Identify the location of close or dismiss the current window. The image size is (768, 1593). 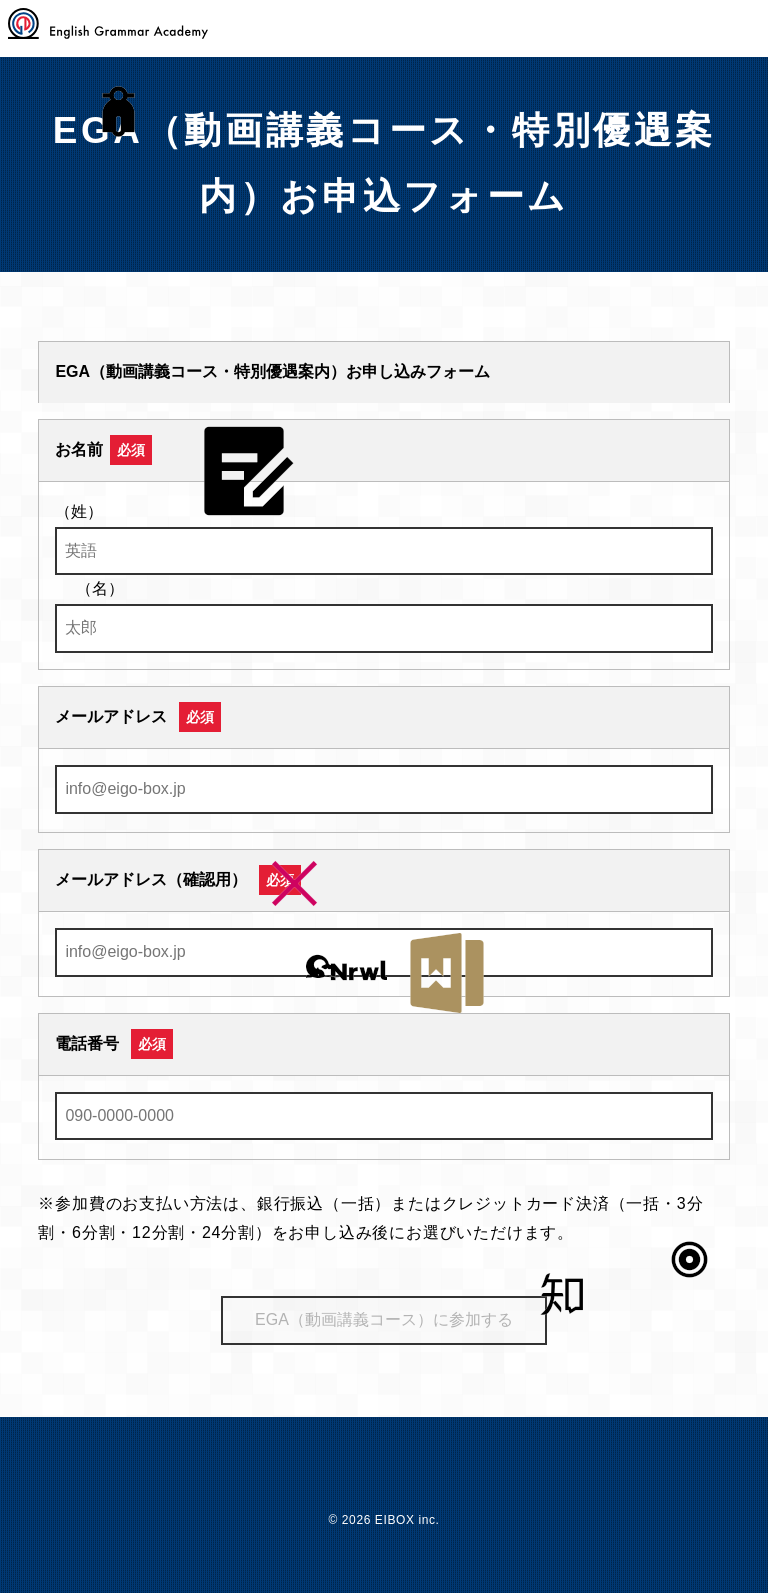
(294, 883).